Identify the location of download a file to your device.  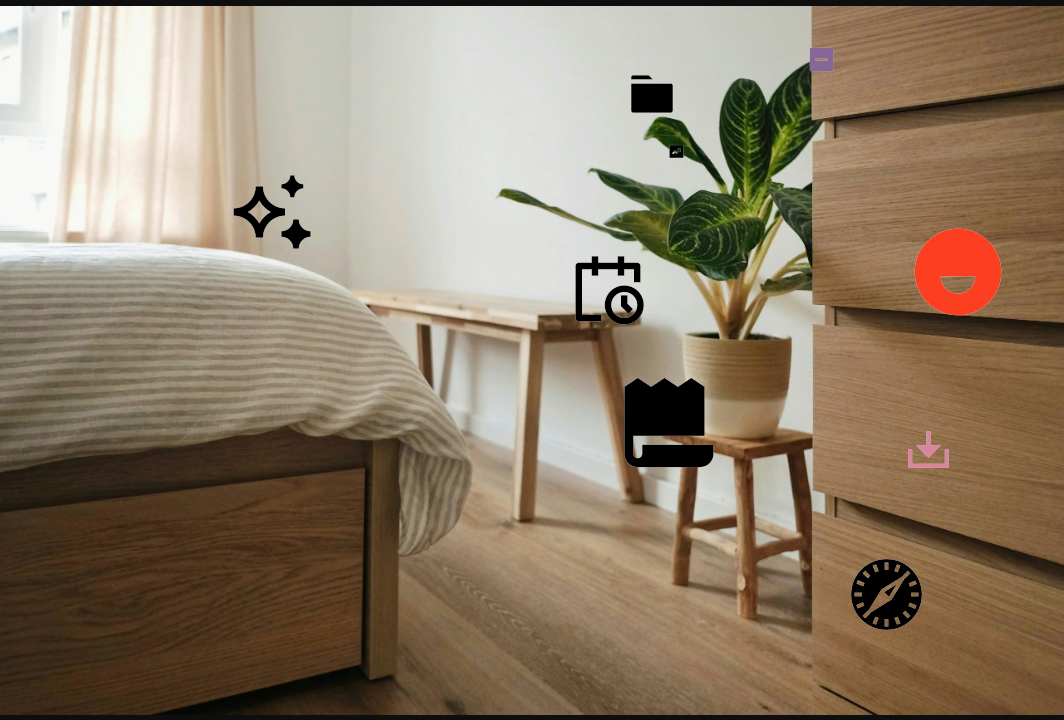
(928, 449).